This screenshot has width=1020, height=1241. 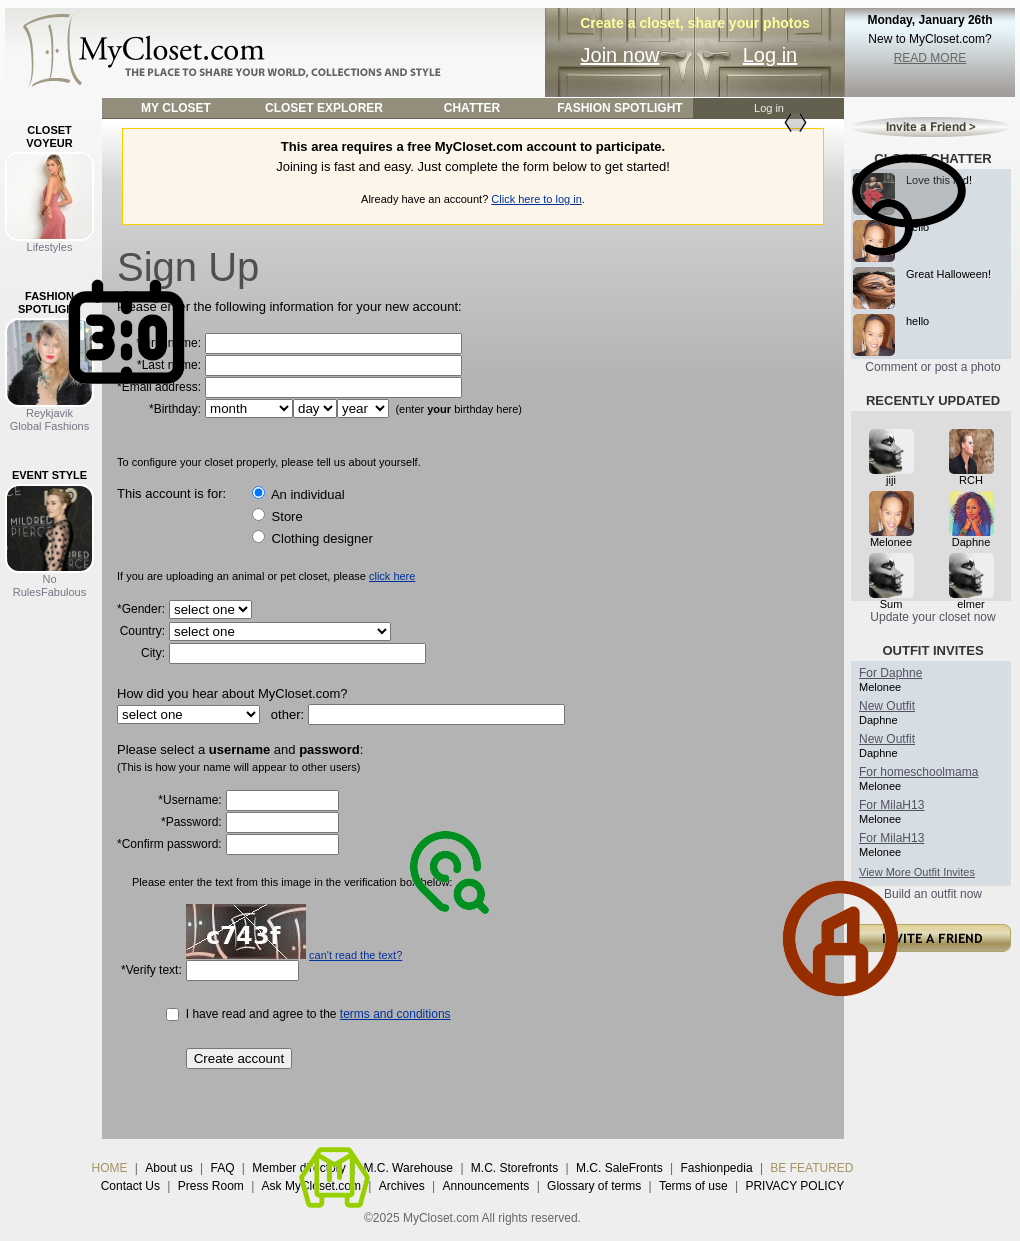 What do you see at coordinates (909, 199) in the screenshot?
I see `use lasso selection tool` at bounding box center [909, 199].